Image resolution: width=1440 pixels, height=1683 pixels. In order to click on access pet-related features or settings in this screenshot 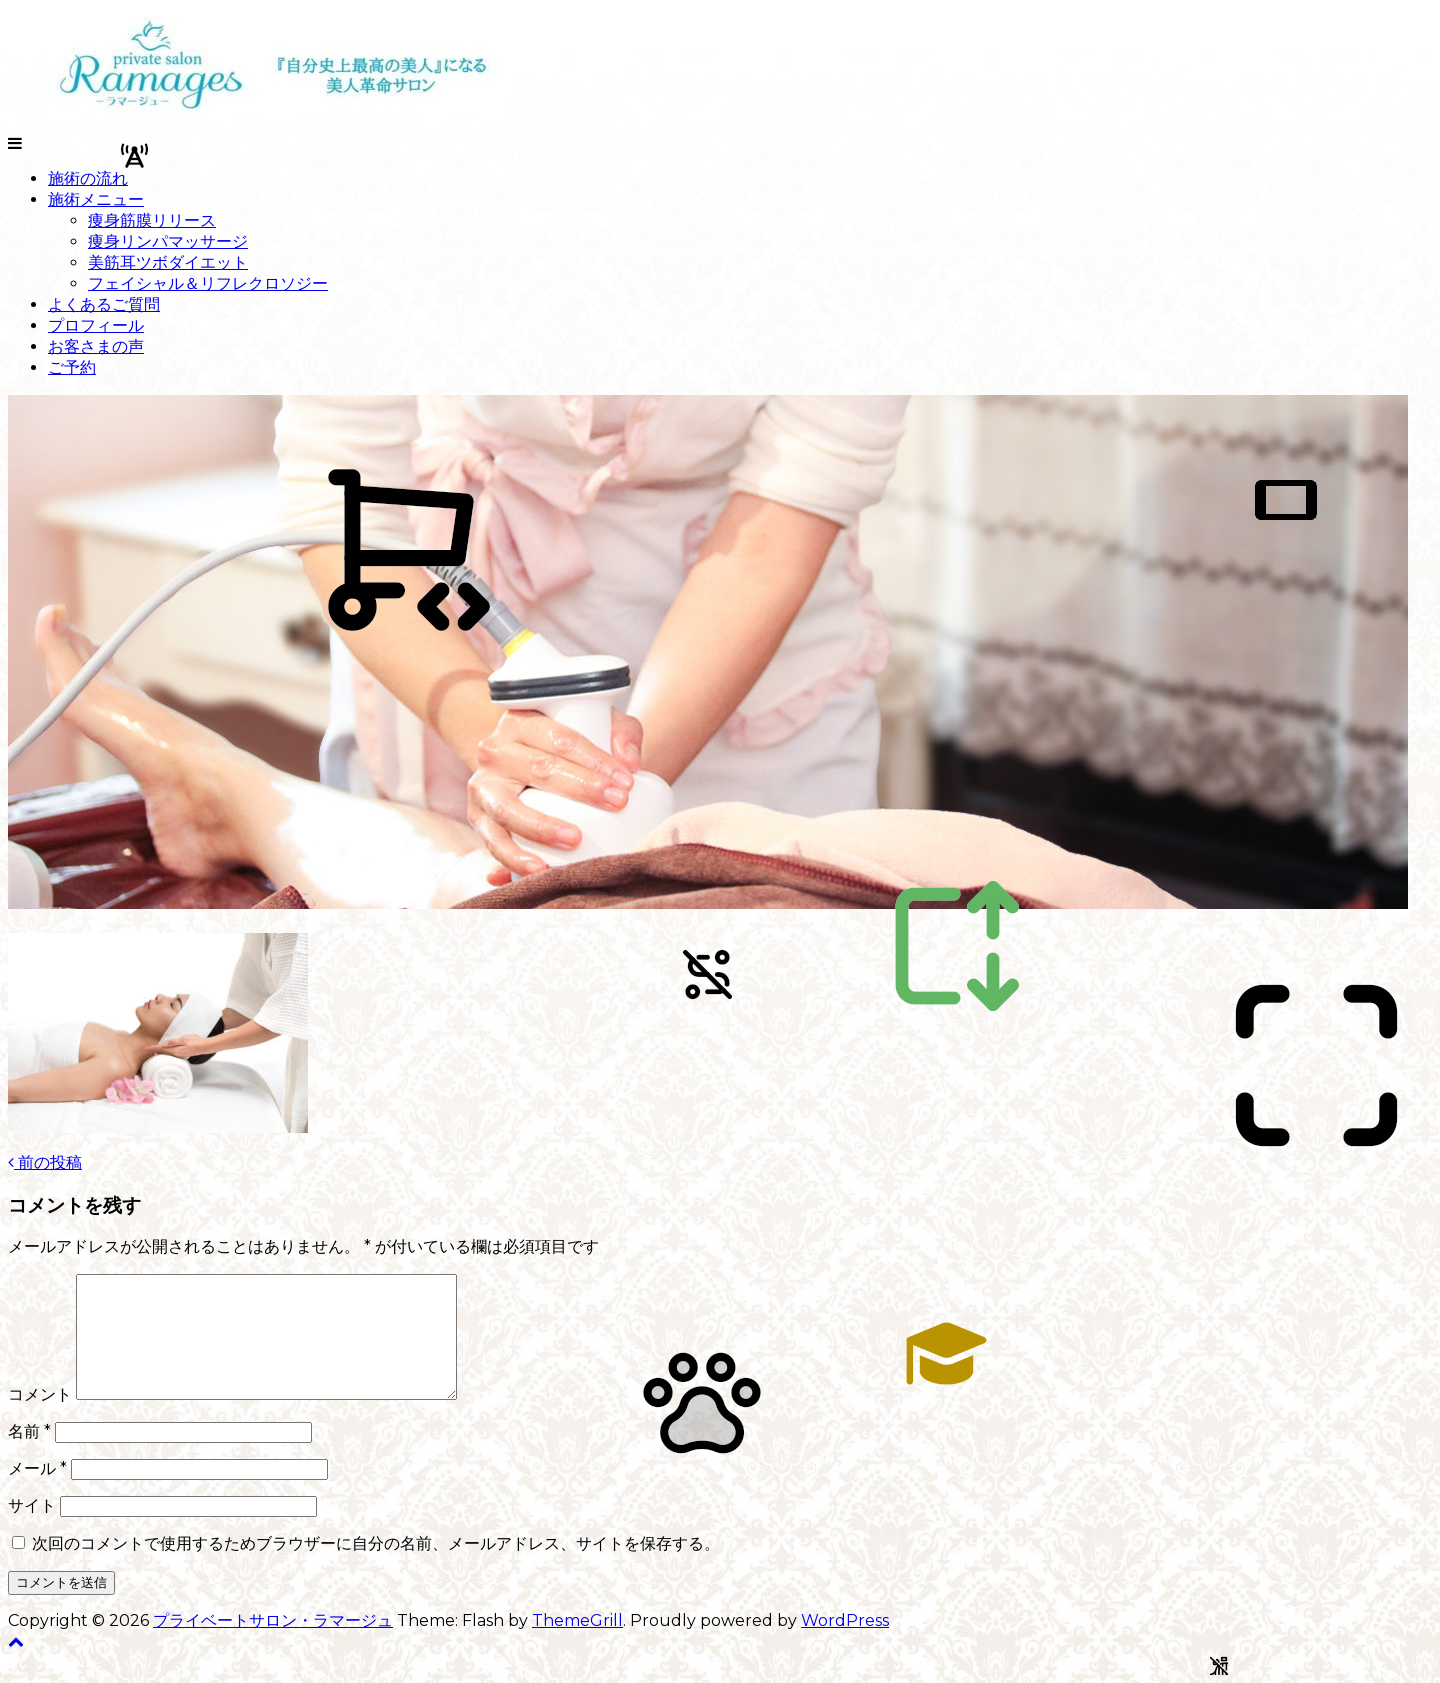, I will do `click(702, 1403)`.